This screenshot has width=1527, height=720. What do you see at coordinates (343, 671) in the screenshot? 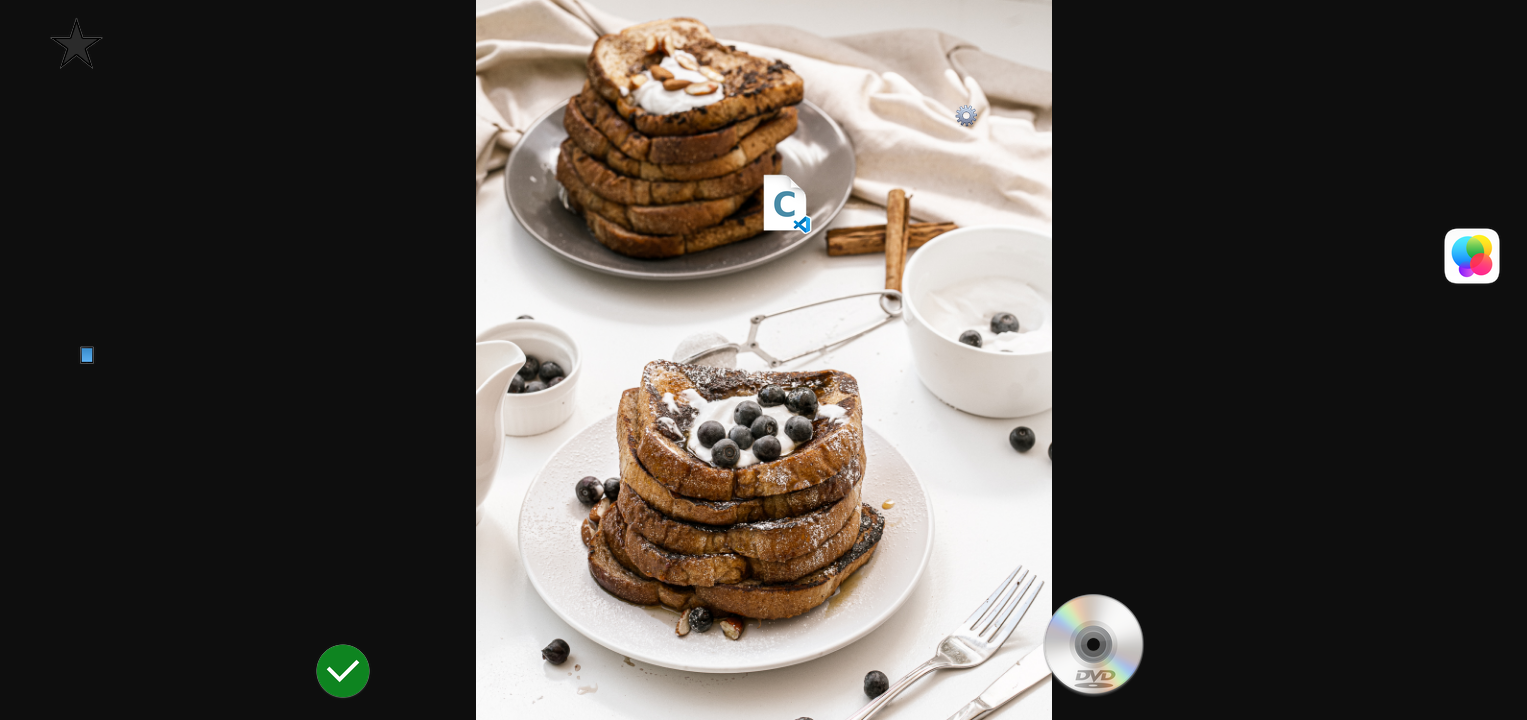
I see `indicates file is fully synced with Insync cloud storage` at bounding box center [343, 671].